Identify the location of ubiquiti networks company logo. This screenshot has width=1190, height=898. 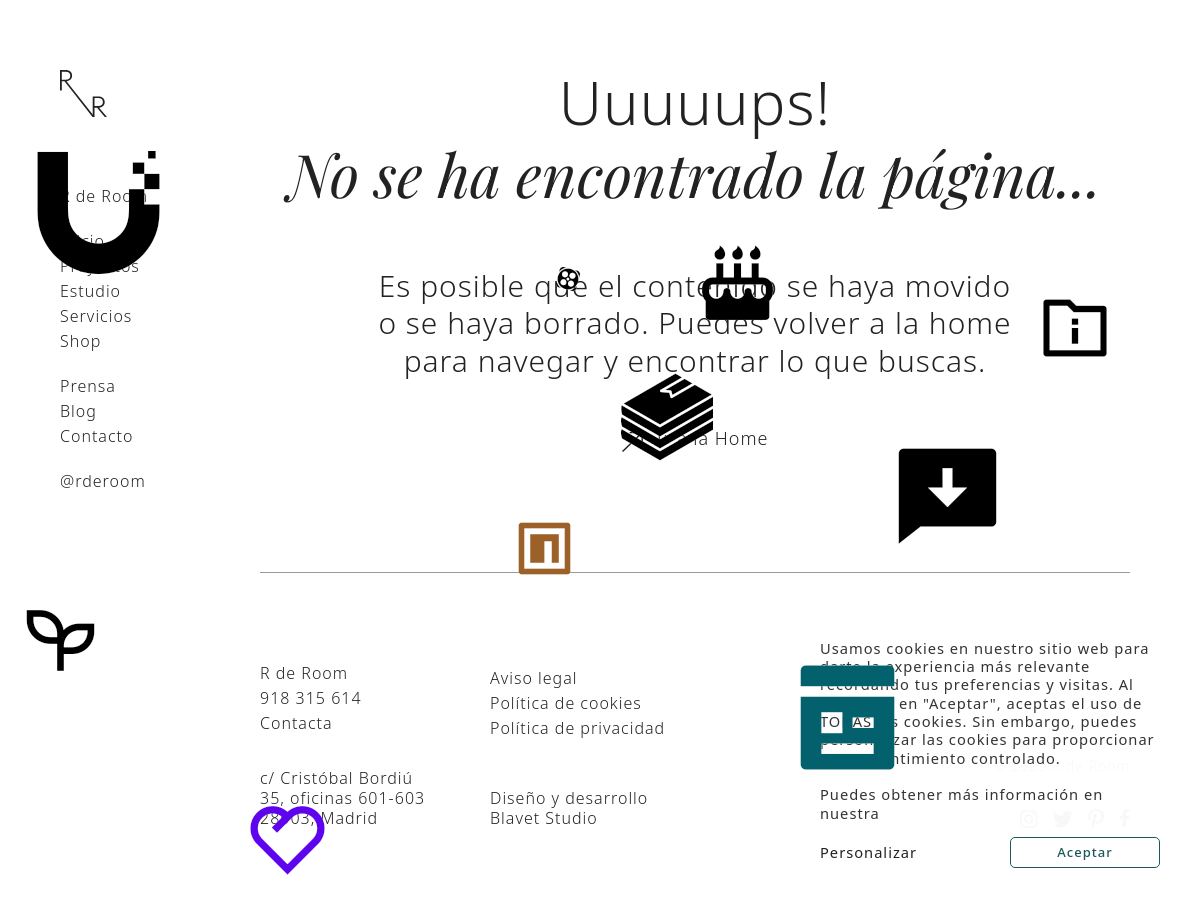
(98, 212).